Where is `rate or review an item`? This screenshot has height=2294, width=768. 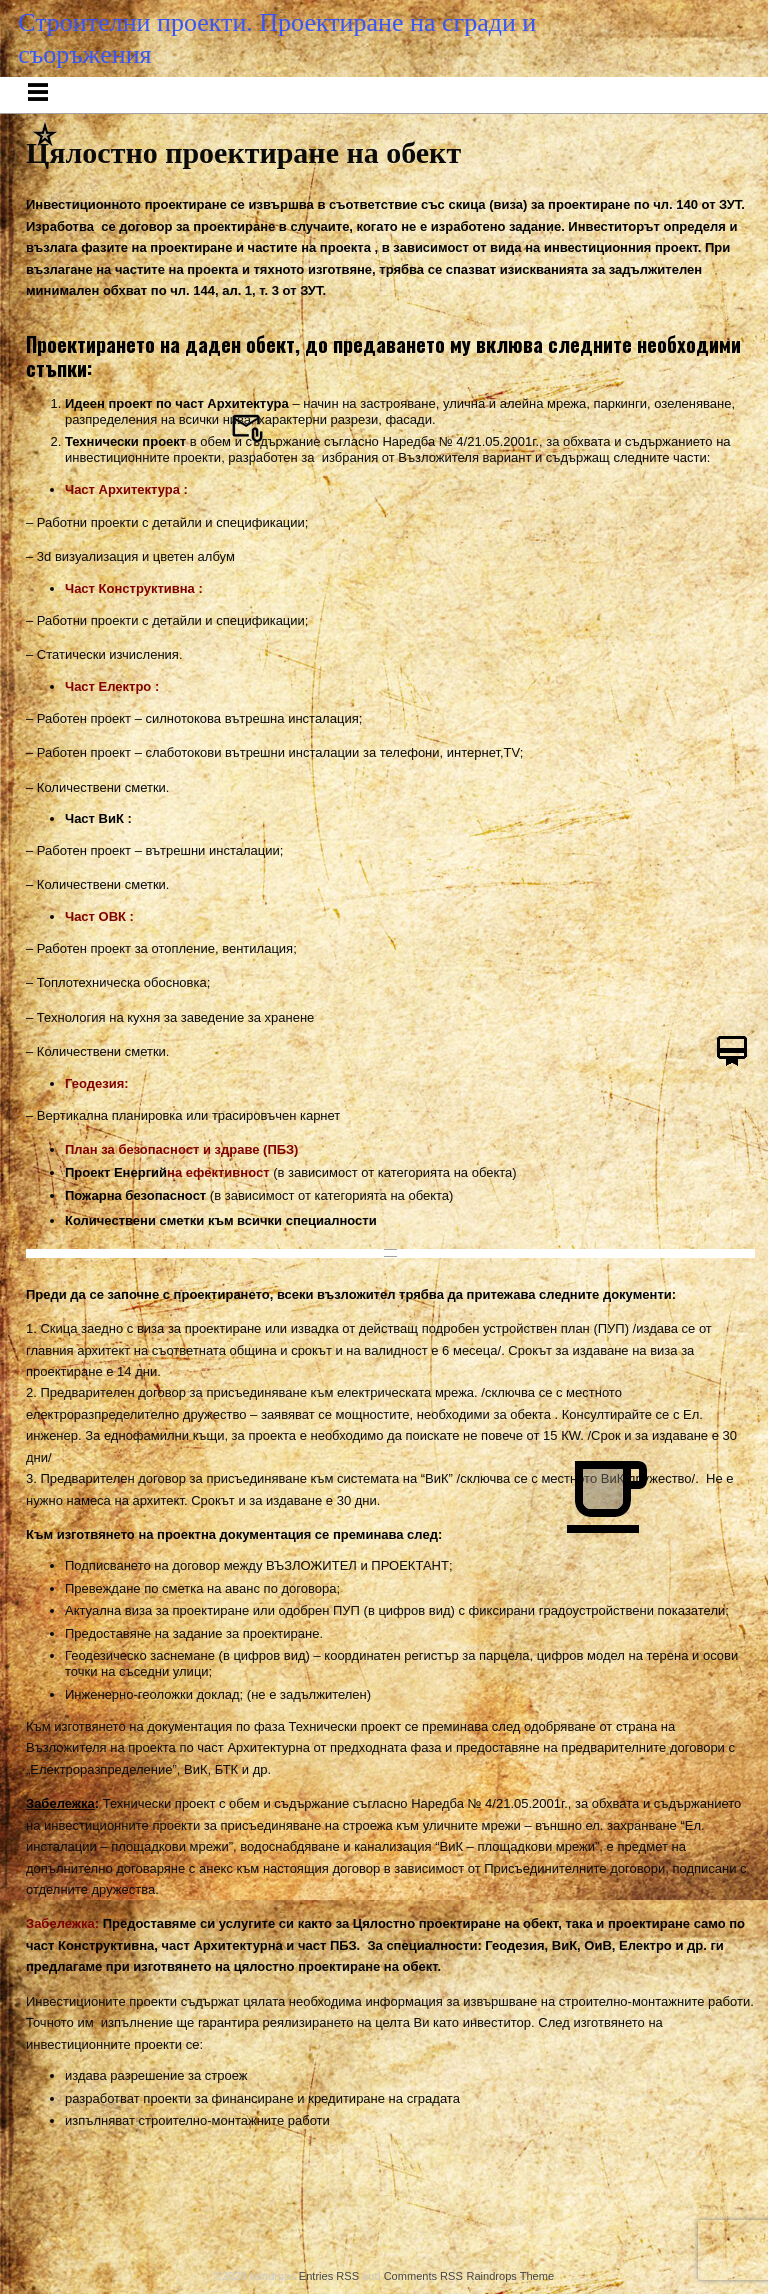
rate or review an item is located at coordinates (45, 134).